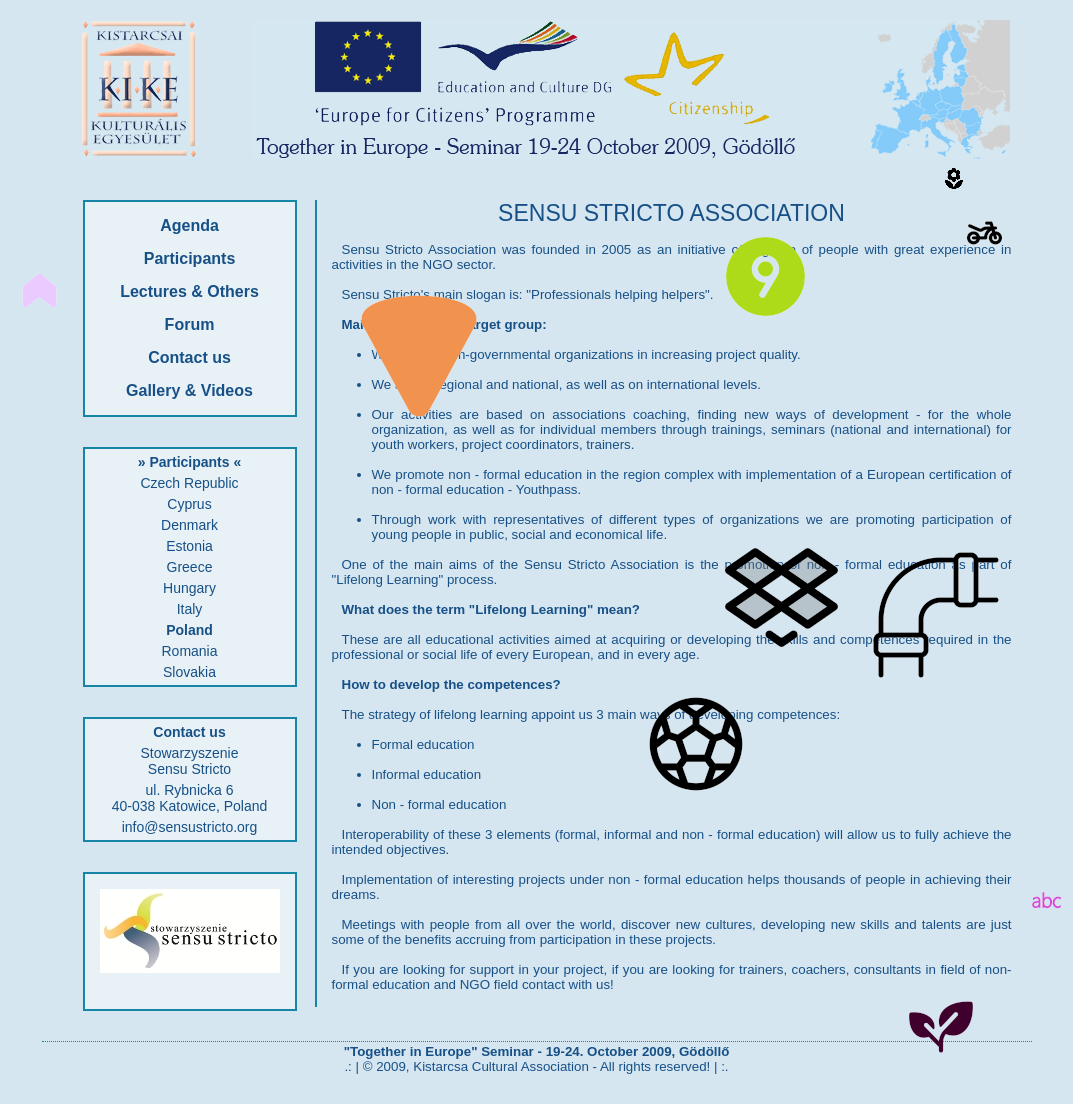 The width and height of the screenshot is (1073, 1104). What do you see at coordinates (419, 359) in the screenshot?
I see `filter or sort content` at bounding box center [419, 359].